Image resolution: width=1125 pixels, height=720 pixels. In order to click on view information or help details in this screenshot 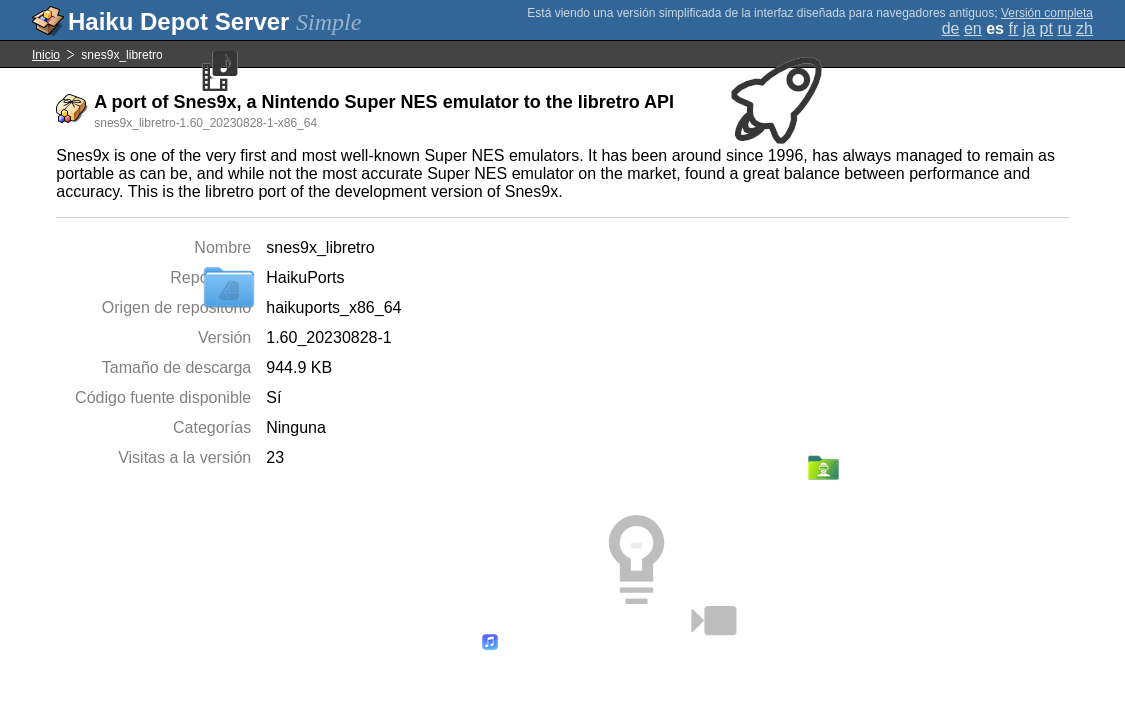, I will do `click(636, 559)`.